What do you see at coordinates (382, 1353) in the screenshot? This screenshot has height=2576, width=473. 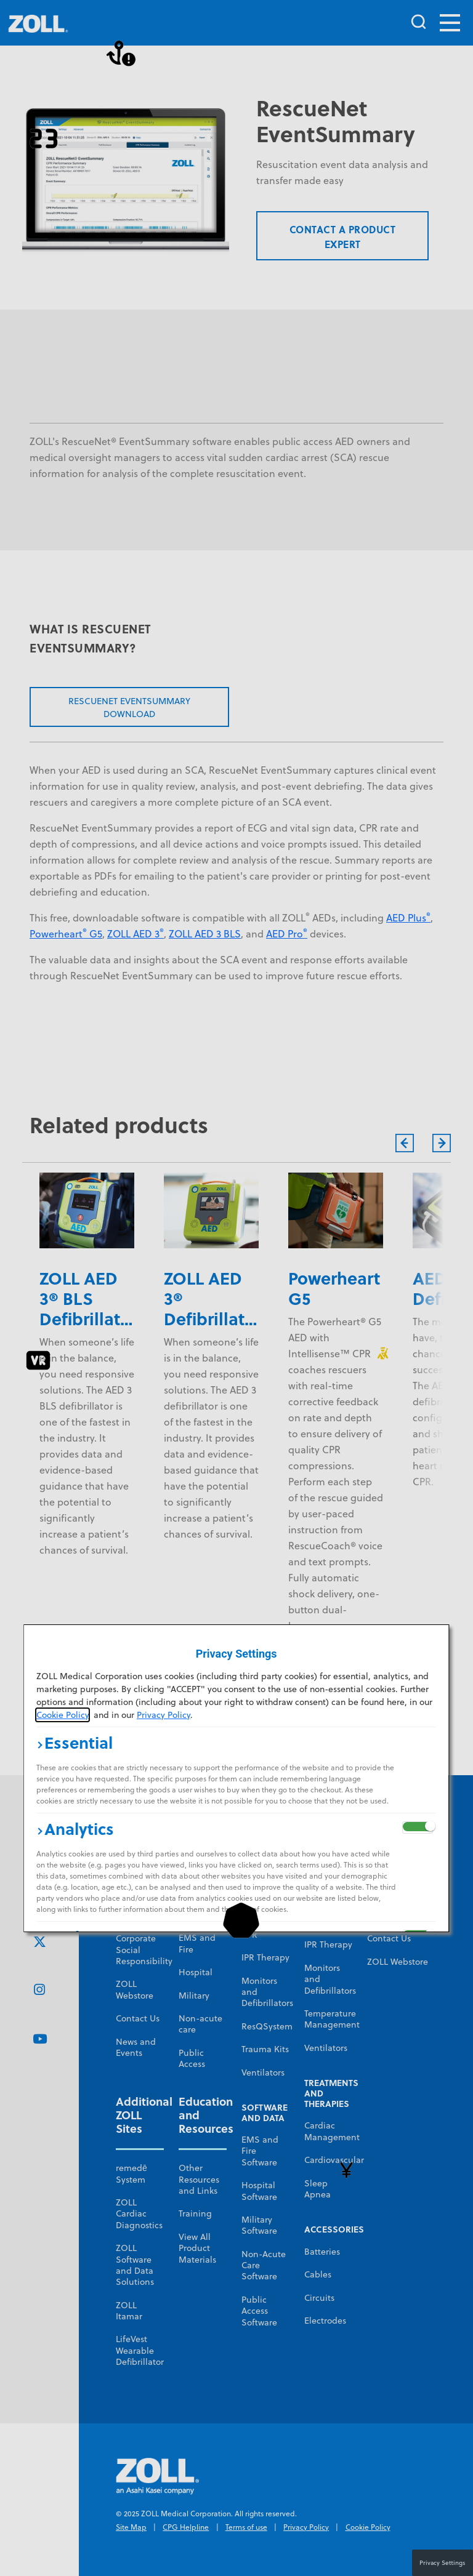 I see `indicates military or armed forces personnel` at bounding box center [382, 1353].